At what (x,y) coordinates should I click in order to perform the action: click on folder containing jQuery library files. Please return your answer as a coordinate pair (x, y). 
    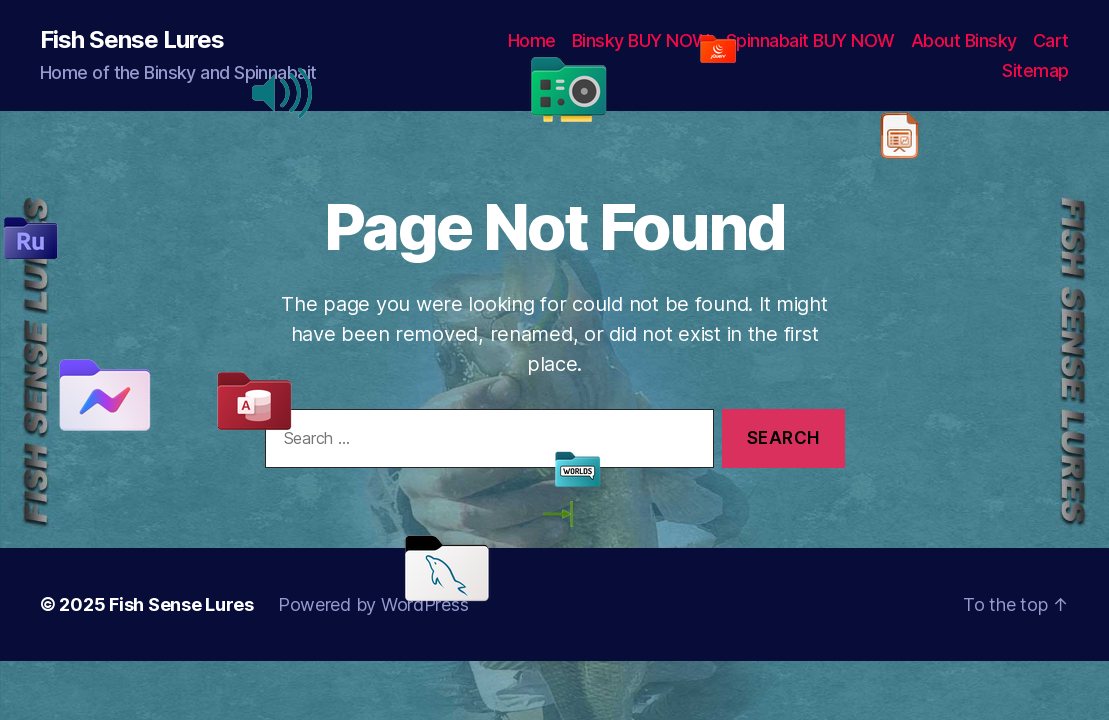
    Looking at the image, I should click on (718, 50).